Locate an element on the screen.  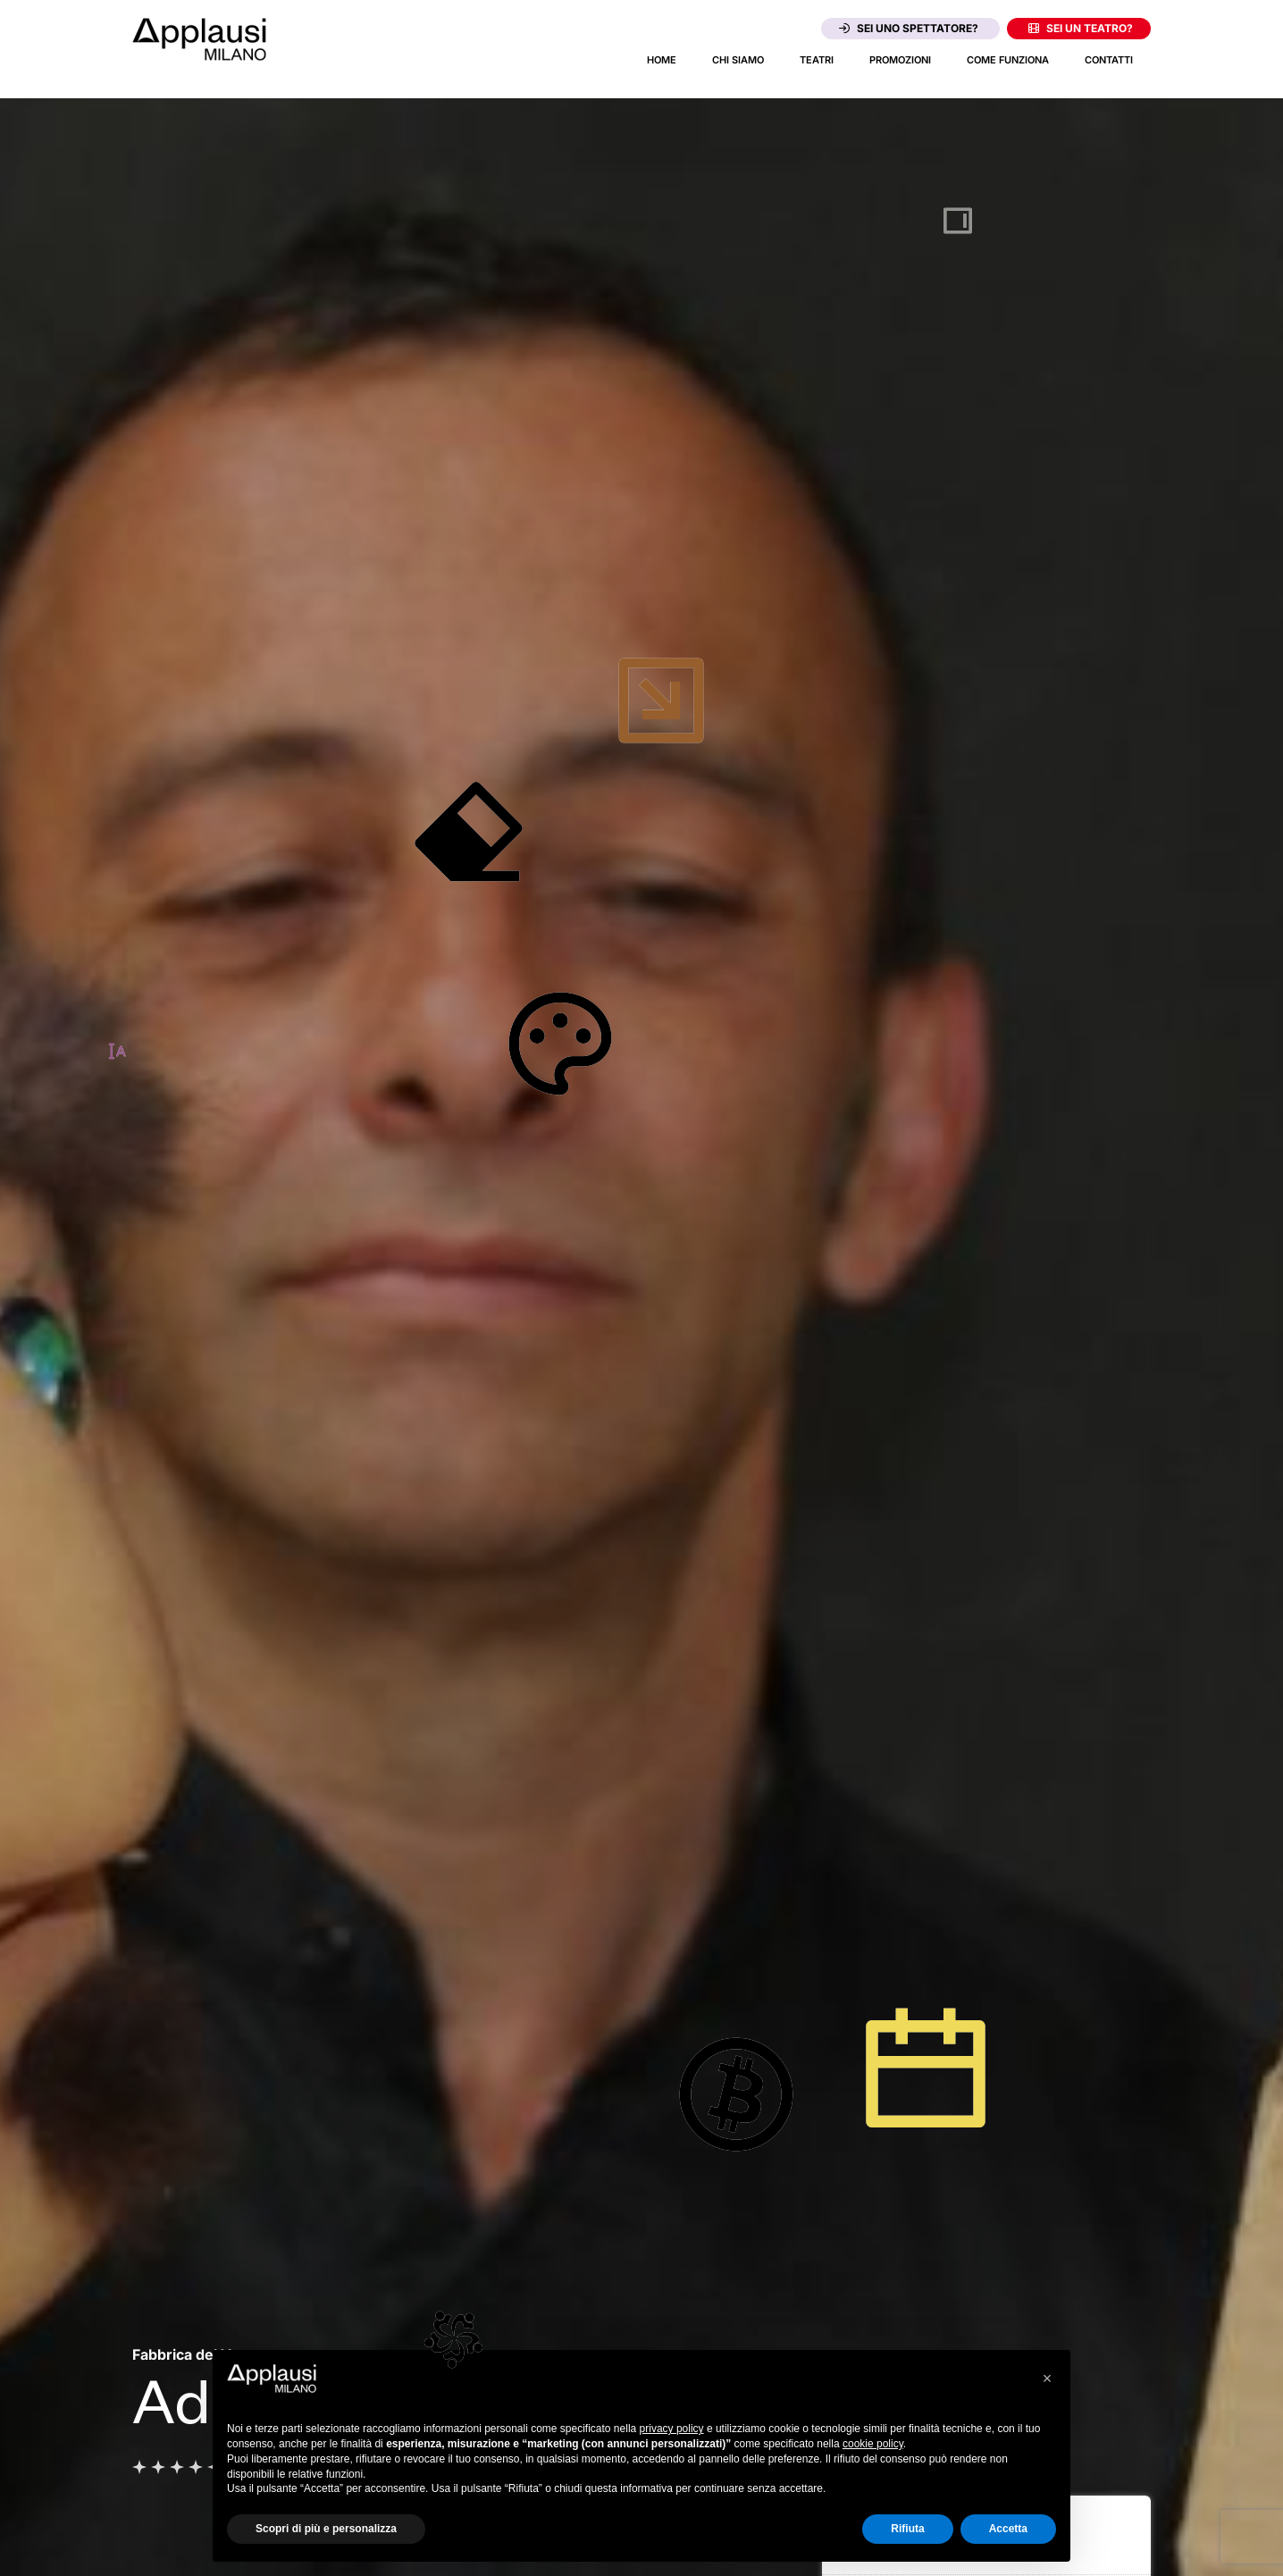
erase or clear content is located at coordinates (472, 834).